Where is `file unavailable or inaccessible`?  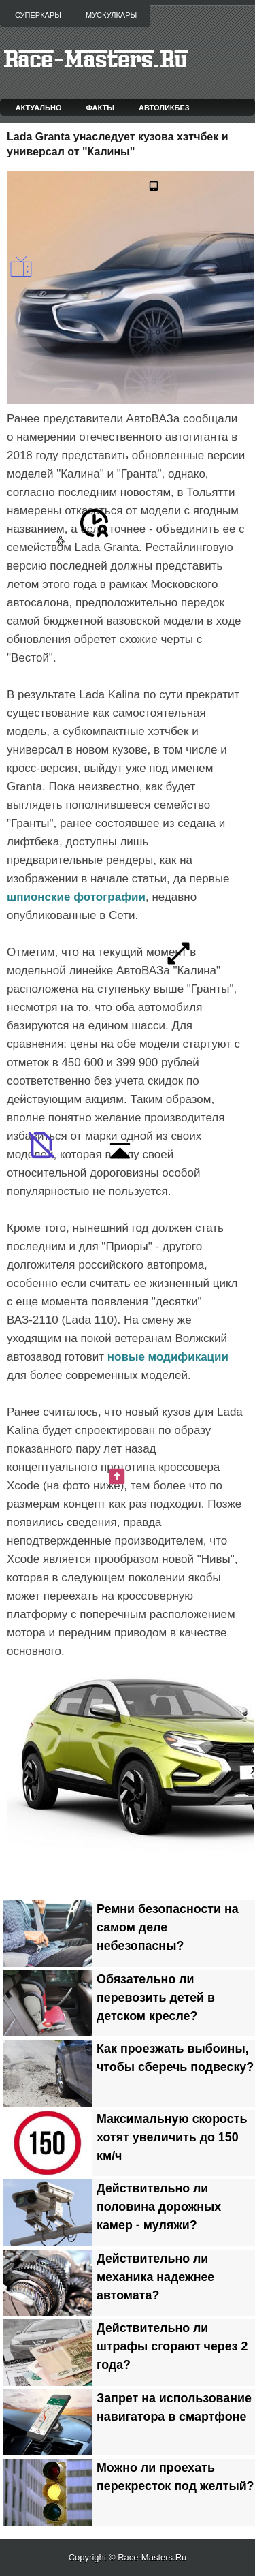 file unavailable or inaccessible is located at coordinates (41, 1145).